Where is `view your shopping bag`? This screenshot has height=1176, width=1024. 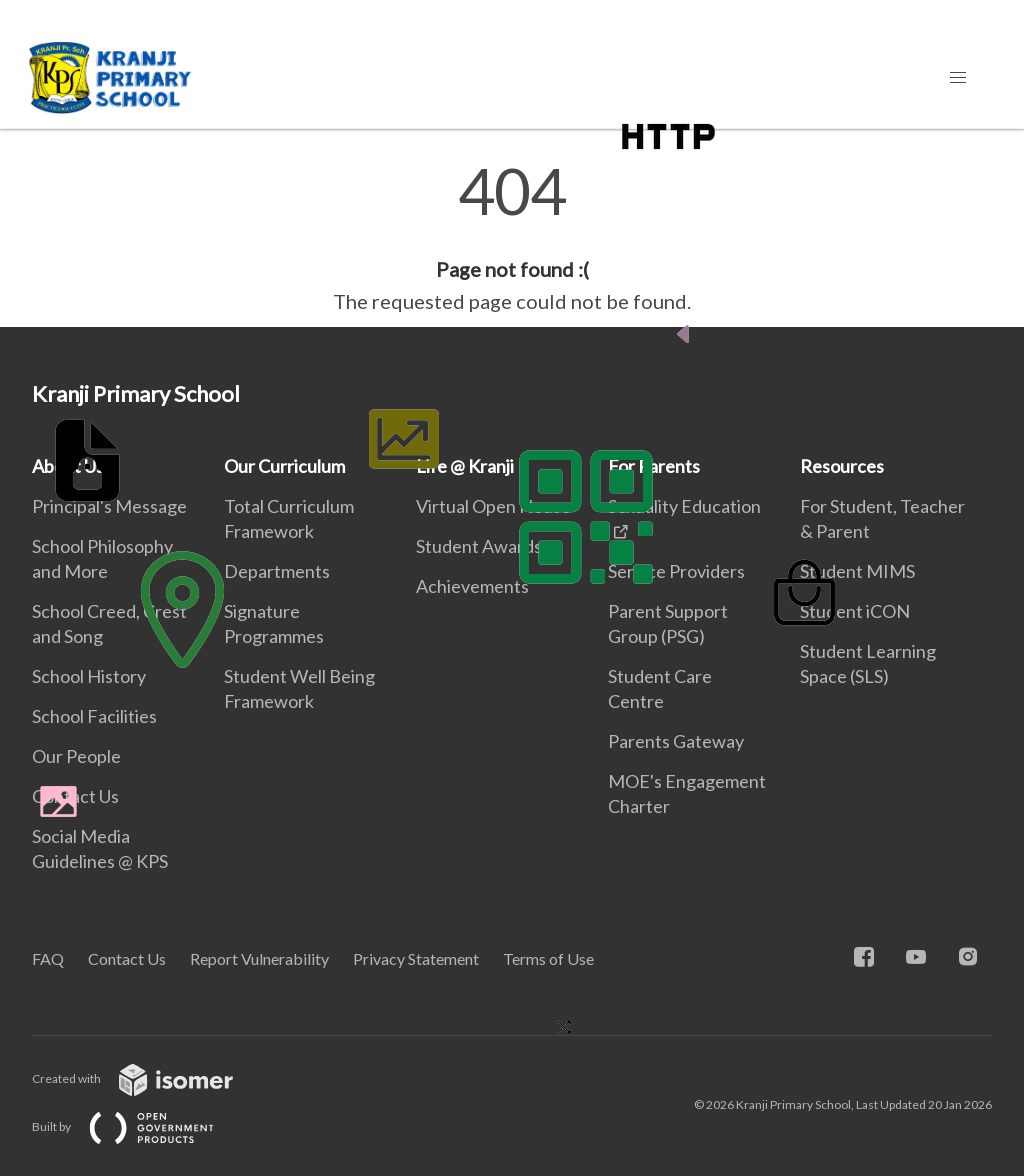
view your shopping bag is located at coordinates (804, 592).